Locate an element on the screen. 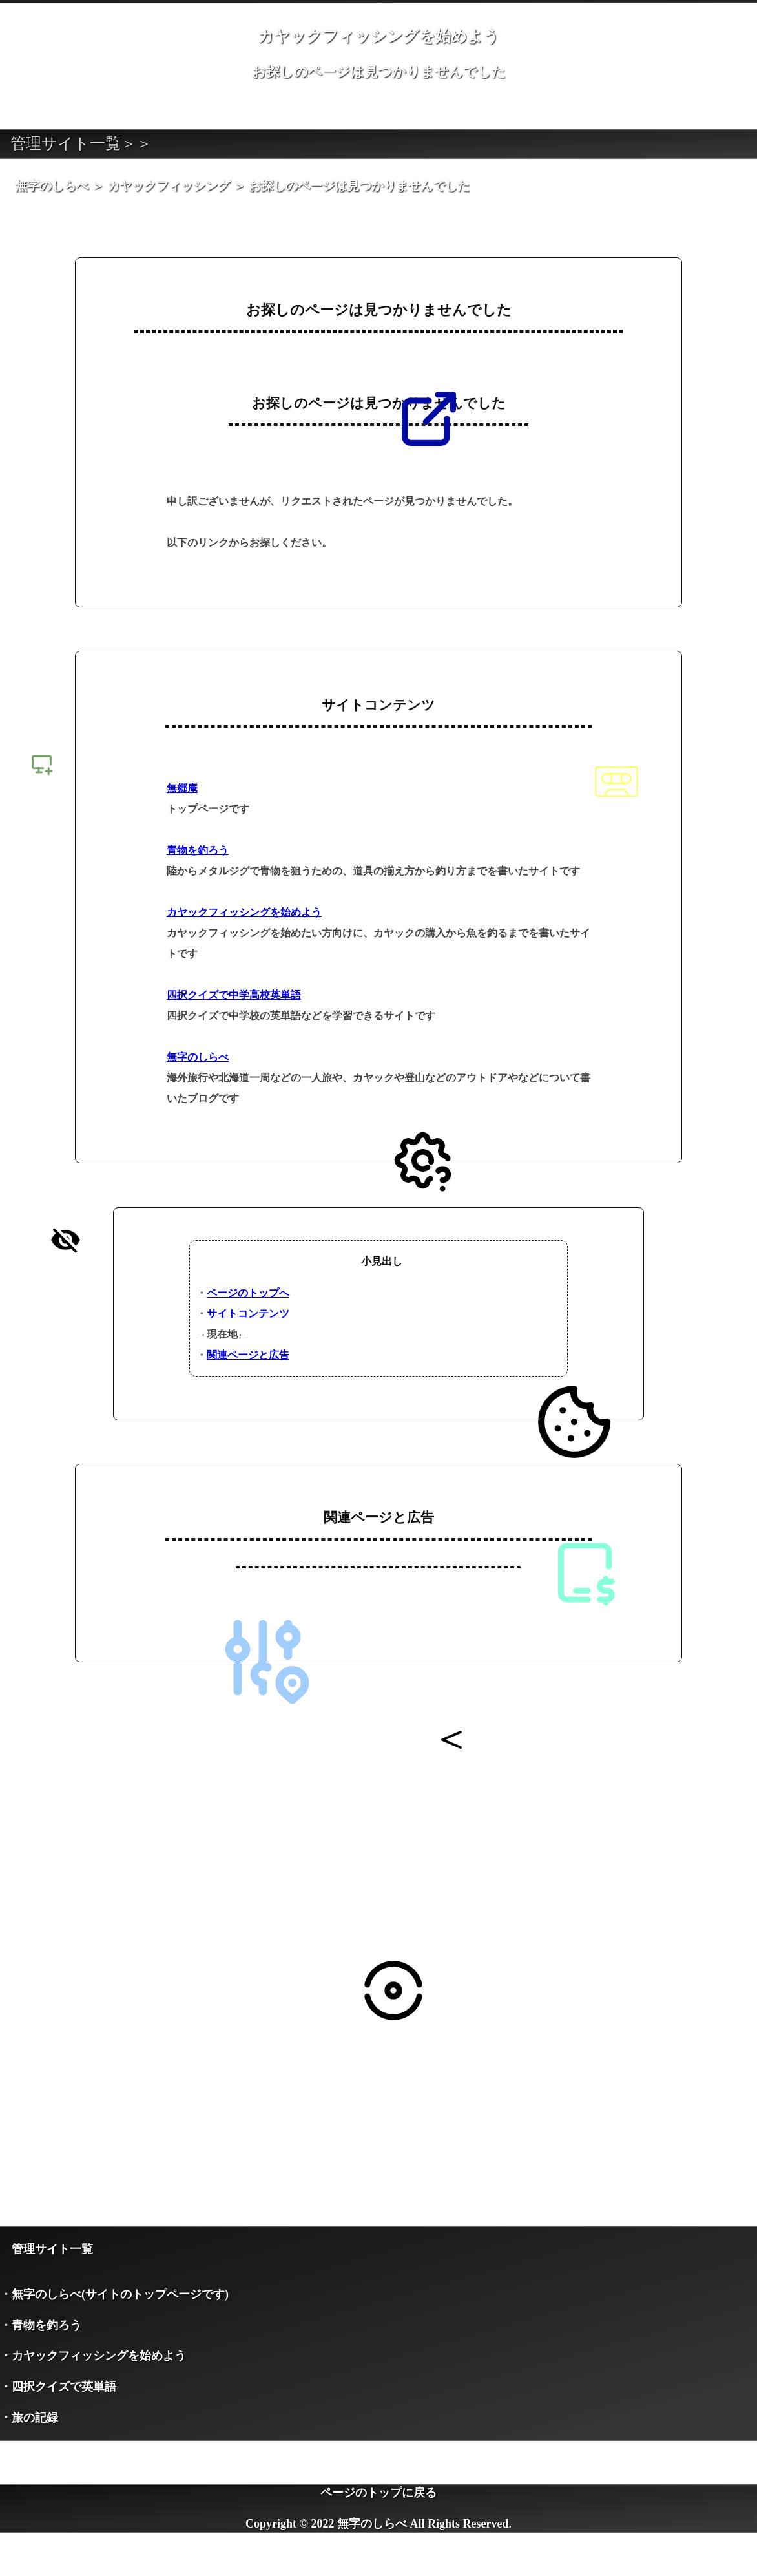 The width and height of the screenshot is (757, 2576). less than comparison operator is located at coordinates (451, 1740).